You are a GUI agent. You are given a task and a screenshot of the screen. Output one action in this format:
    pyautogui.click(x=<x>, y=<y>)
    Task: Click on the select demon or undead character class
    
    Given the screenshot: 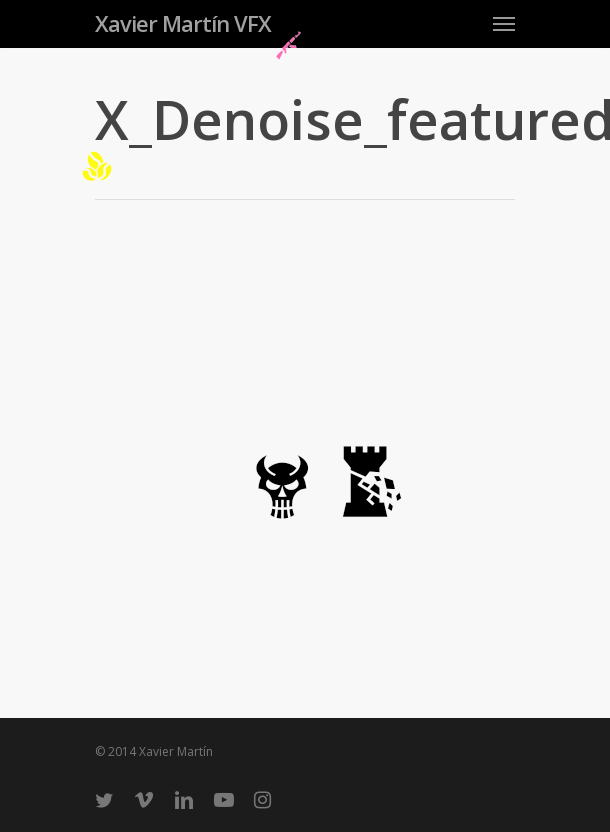 What is the action you would take?
    pyautogui.click(x=282, y=487)
    